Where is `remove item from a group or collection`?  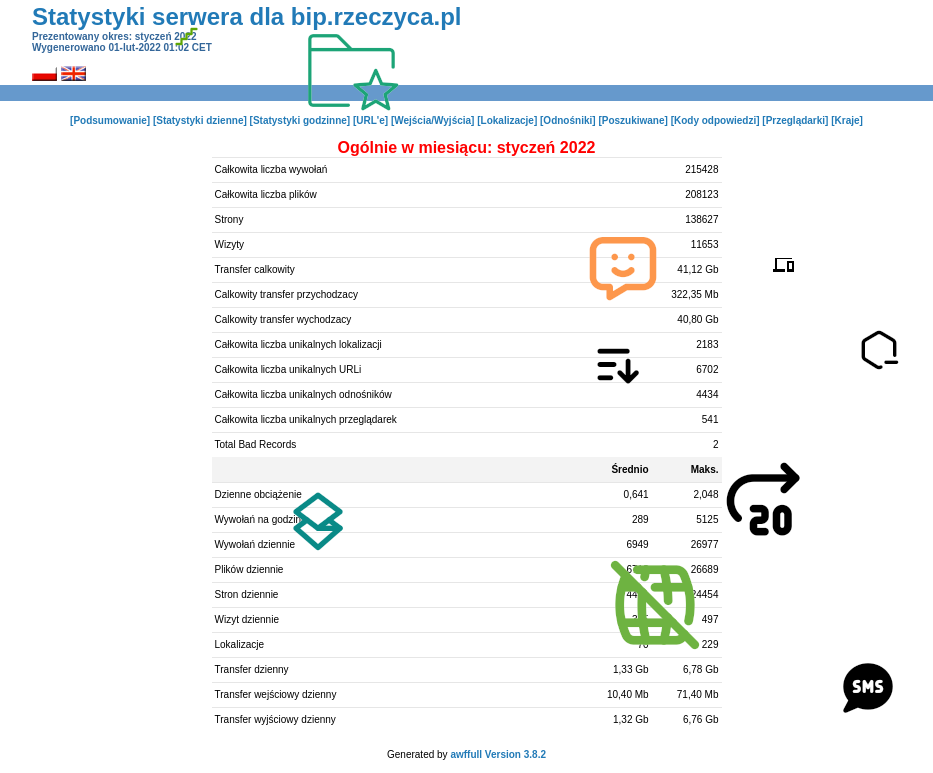 remove item from a group or collection is located at coordinates (879, 350).